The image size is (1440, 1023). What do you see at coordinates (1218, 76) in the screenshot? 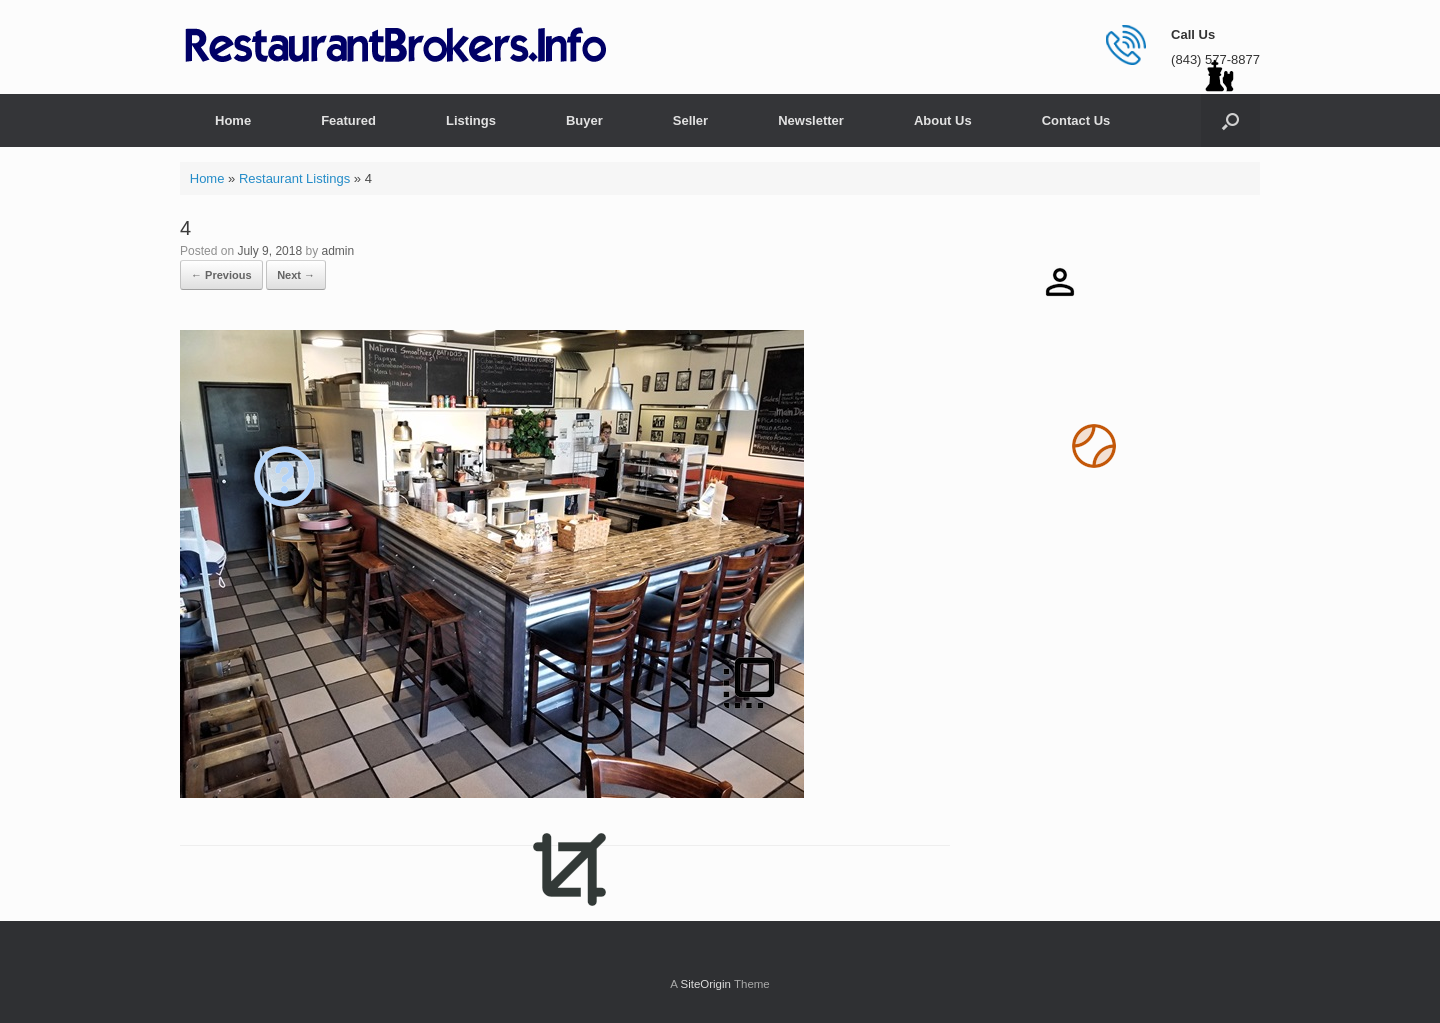
I see `play chess game` at bounding box center [1218, 76].